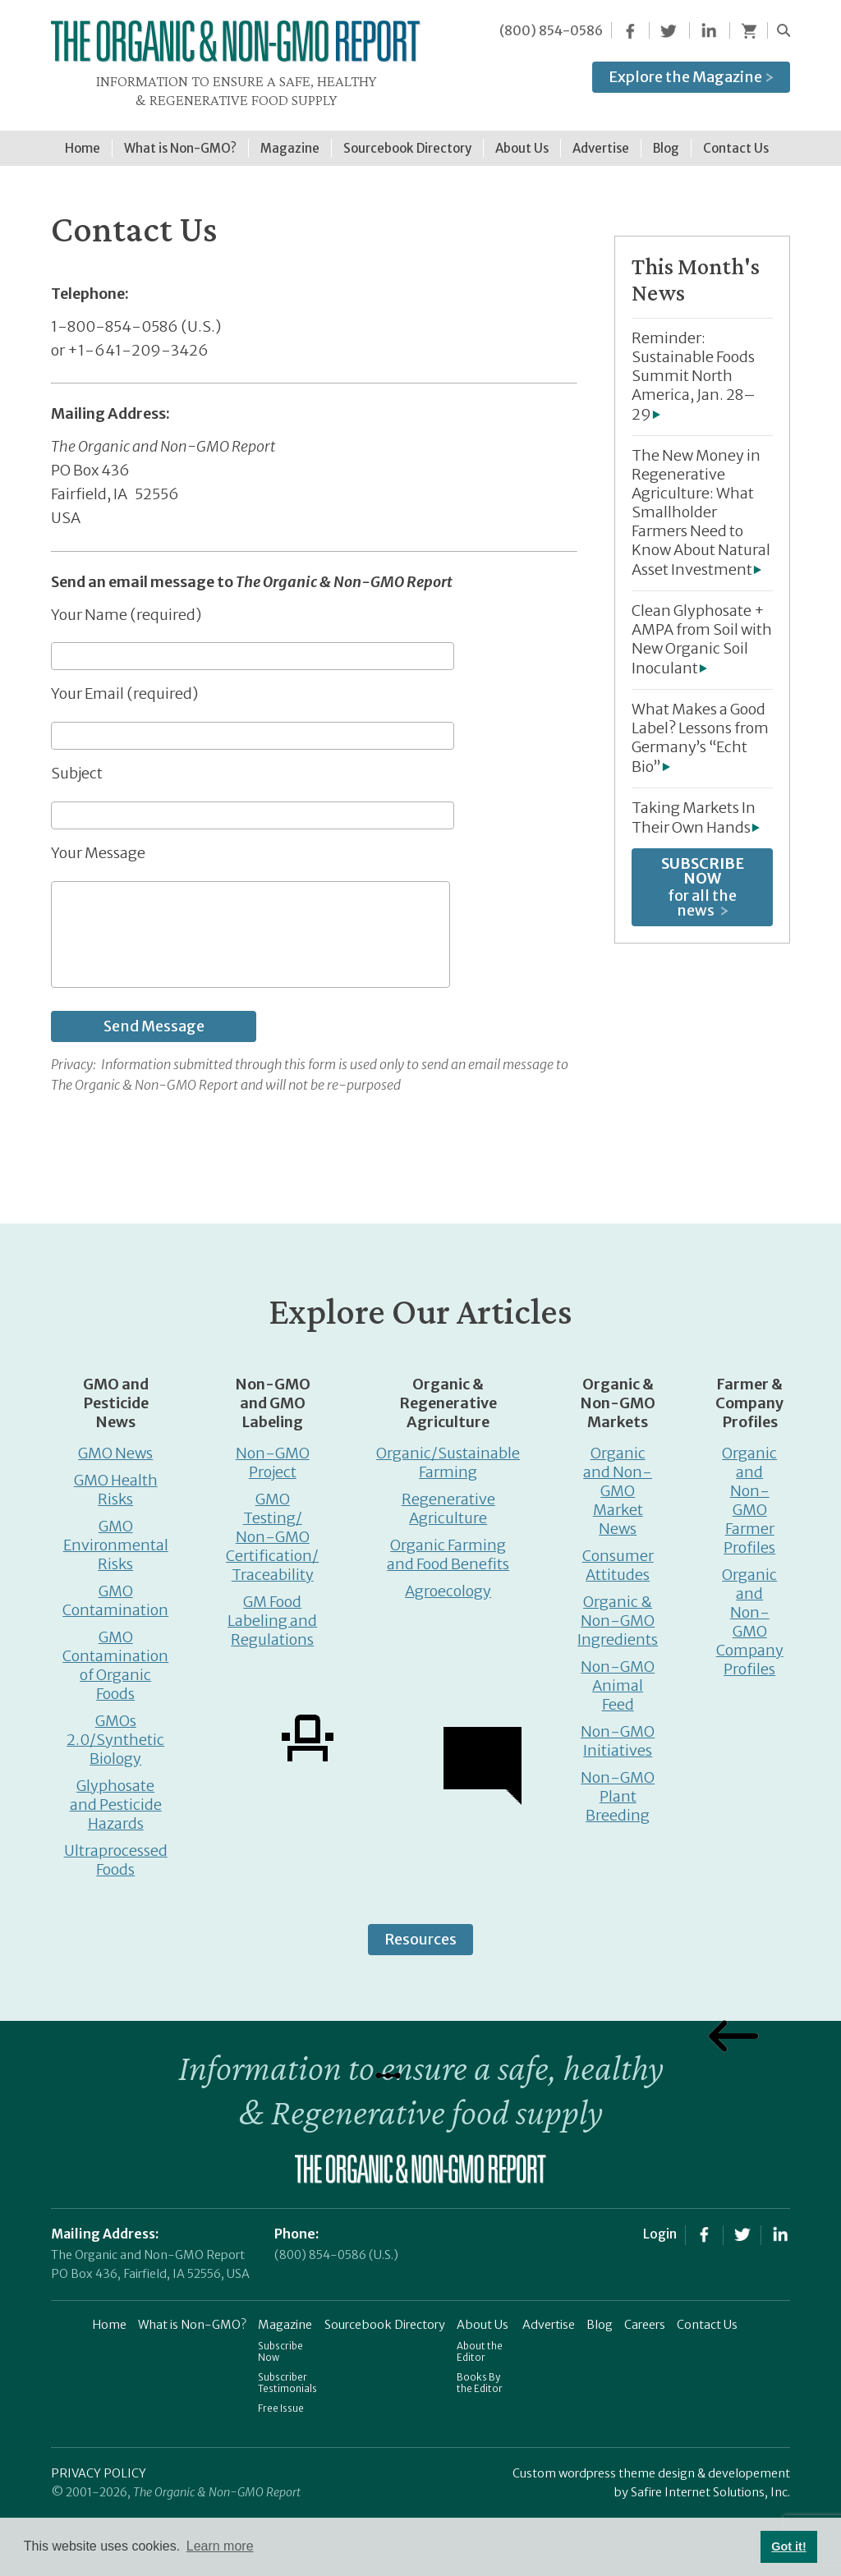 The image size is (841, 2576). I want to click on go back to previous screen, so click(733, 2036).